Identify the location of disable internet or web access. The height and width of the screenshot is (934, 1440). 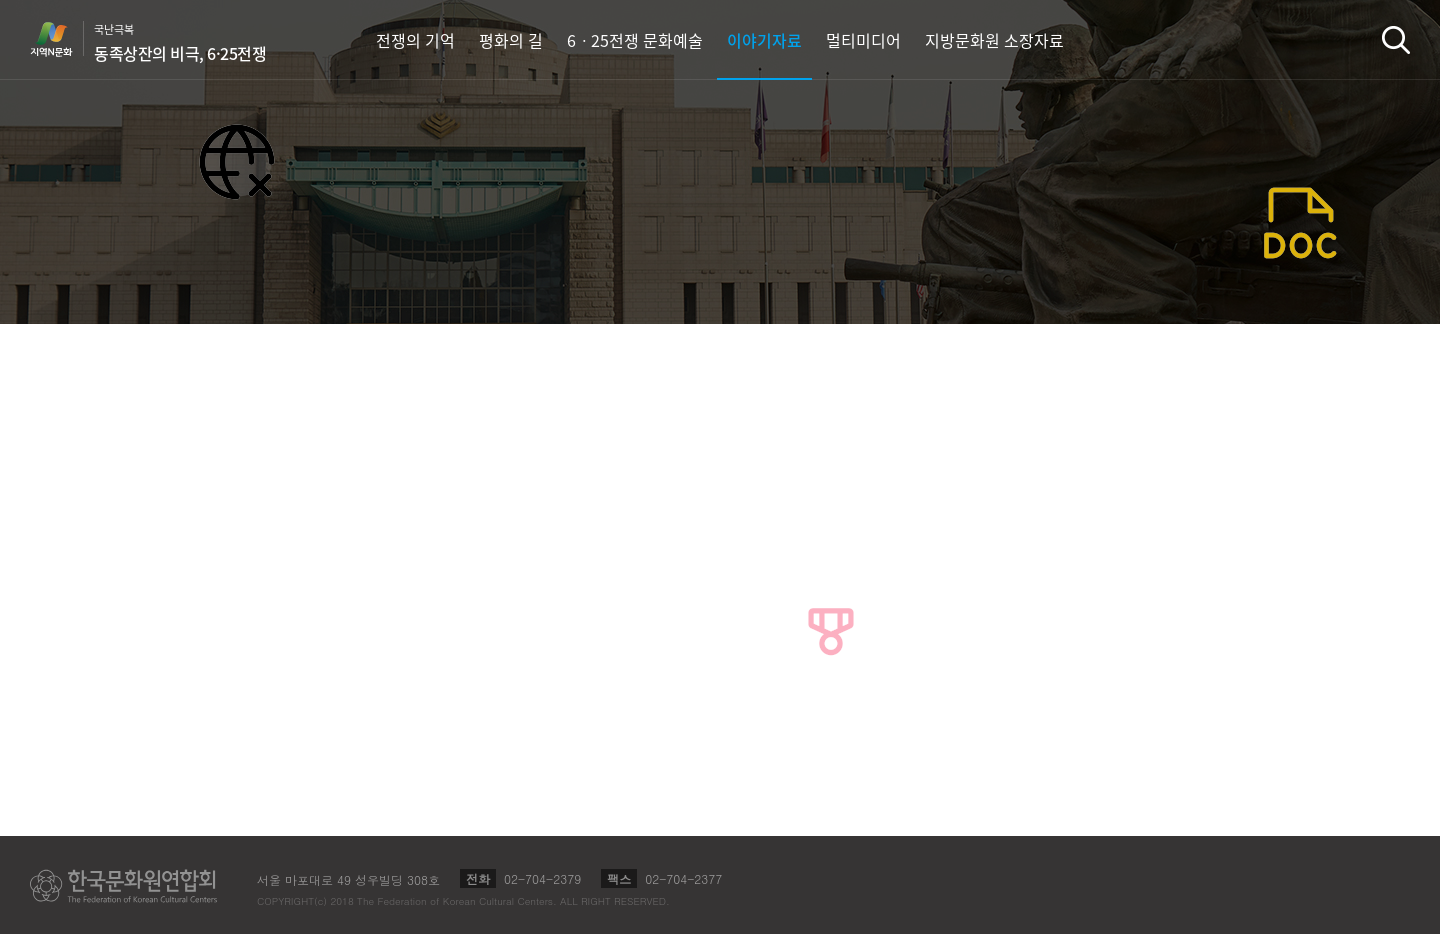
(237, 162).